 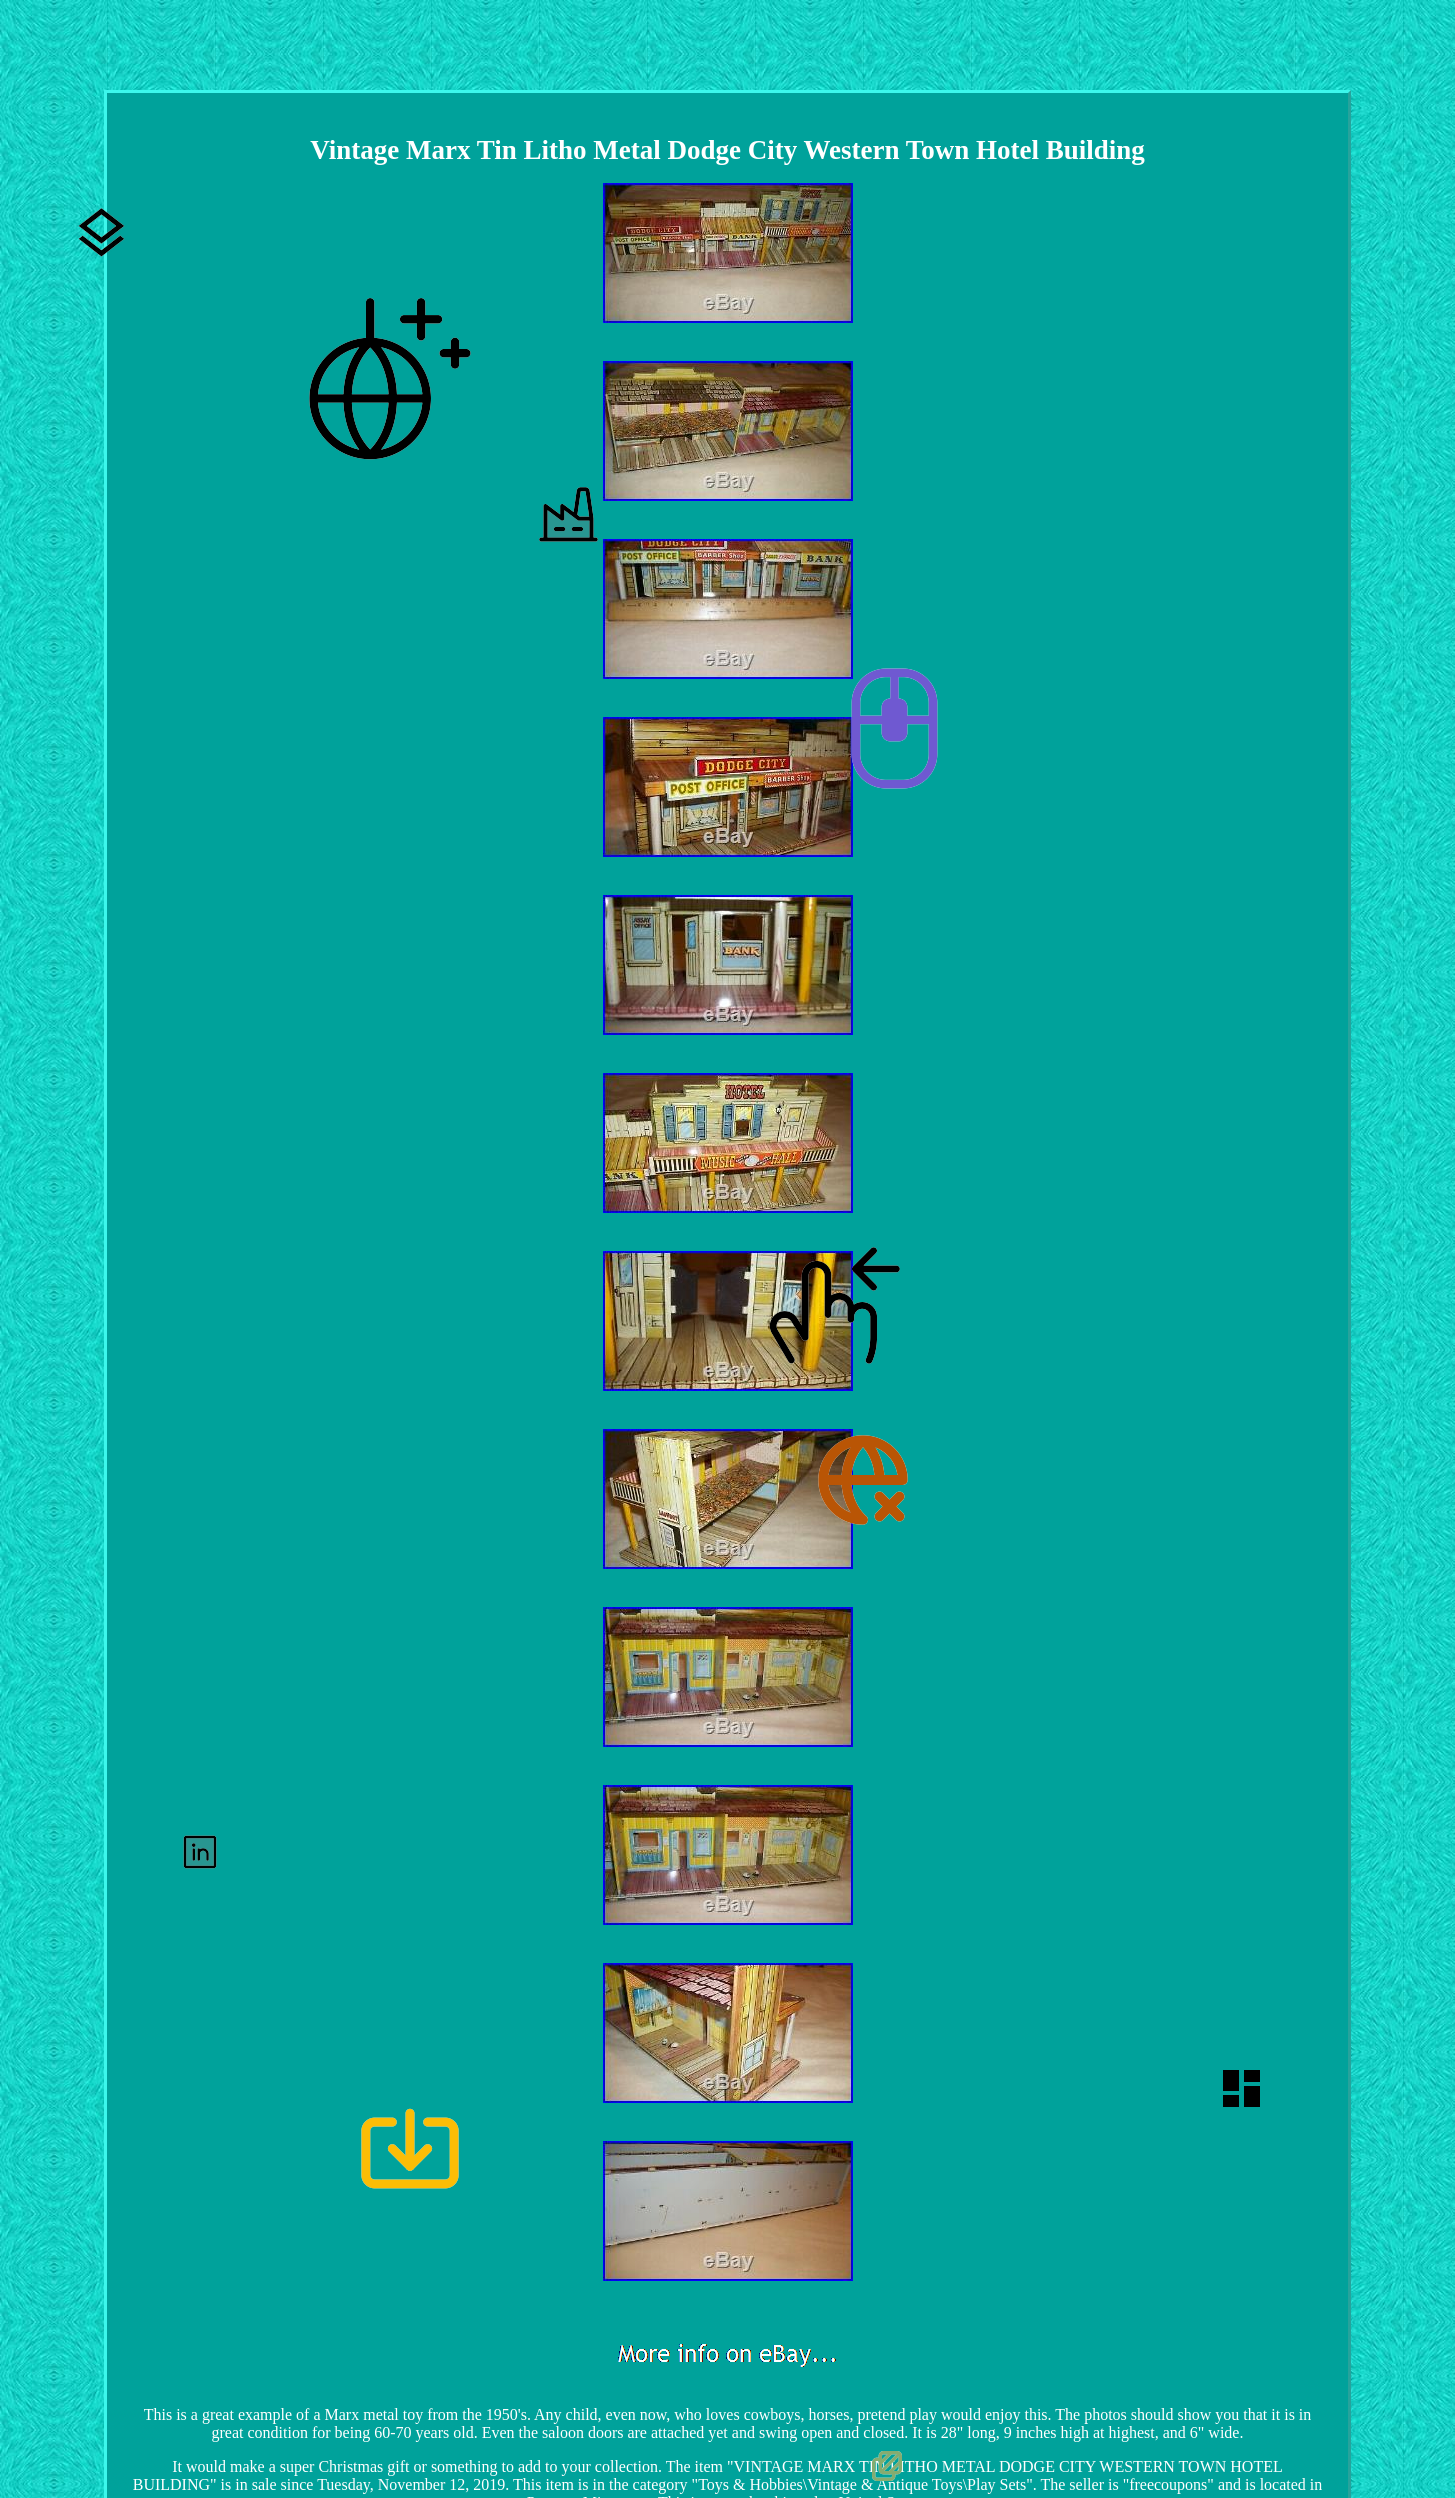 I want to click on access party or event mode, so click(x=381, y=381).